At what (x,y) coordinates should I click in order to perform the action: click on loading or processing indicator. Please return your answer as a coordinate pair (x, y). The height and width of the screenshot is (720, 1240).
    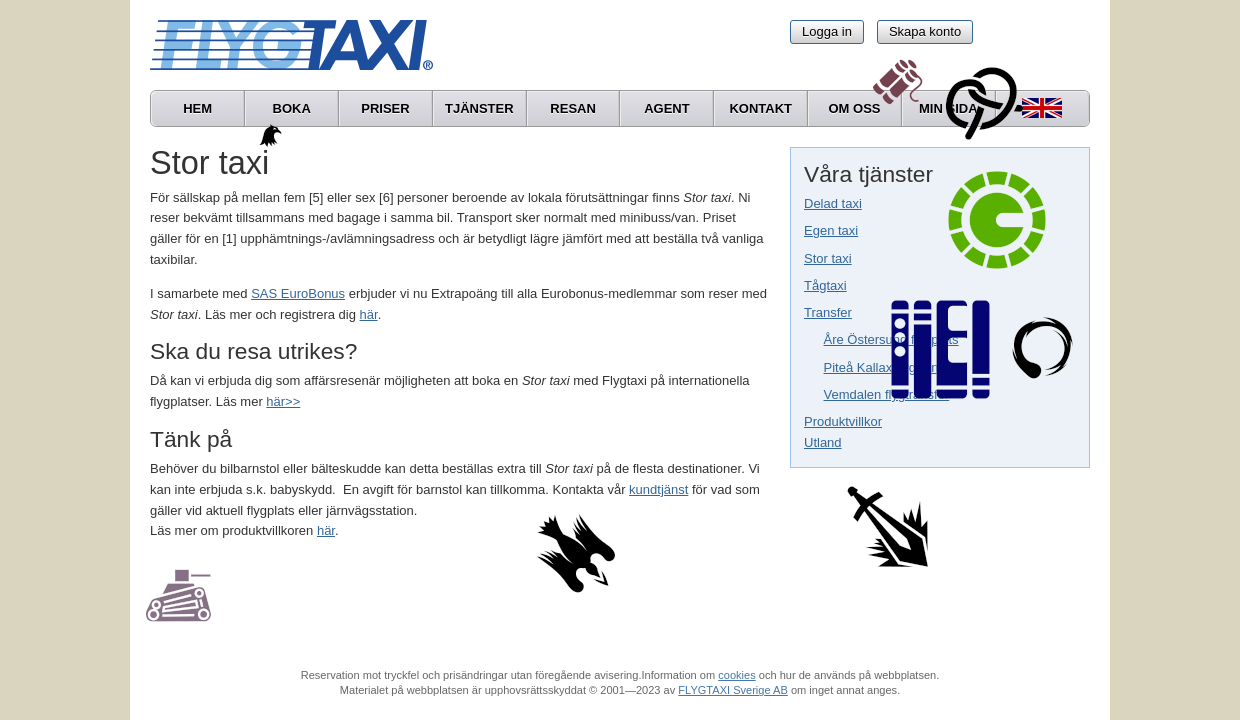
    Looking at the image, I should click on (997, 220).